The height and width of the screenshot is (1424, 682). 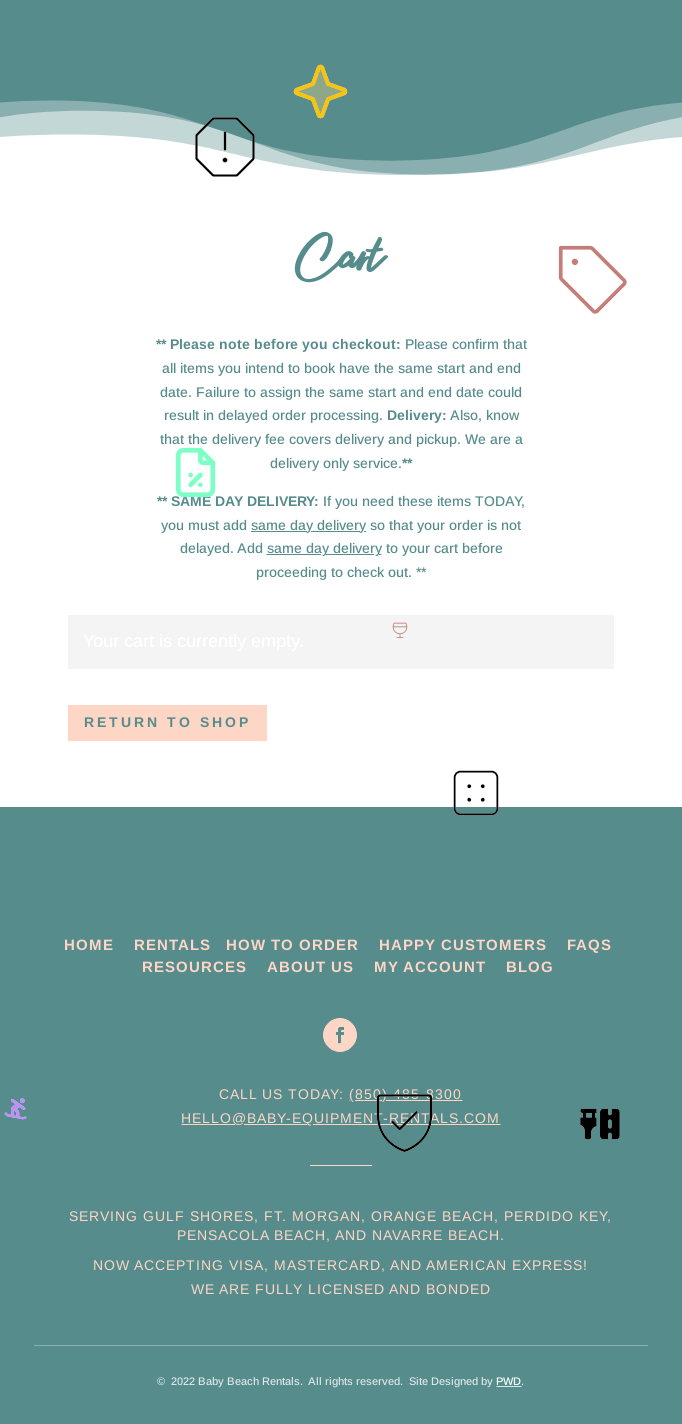 I want to click on view document with percentage or discount details, so click(x=195, y=472).